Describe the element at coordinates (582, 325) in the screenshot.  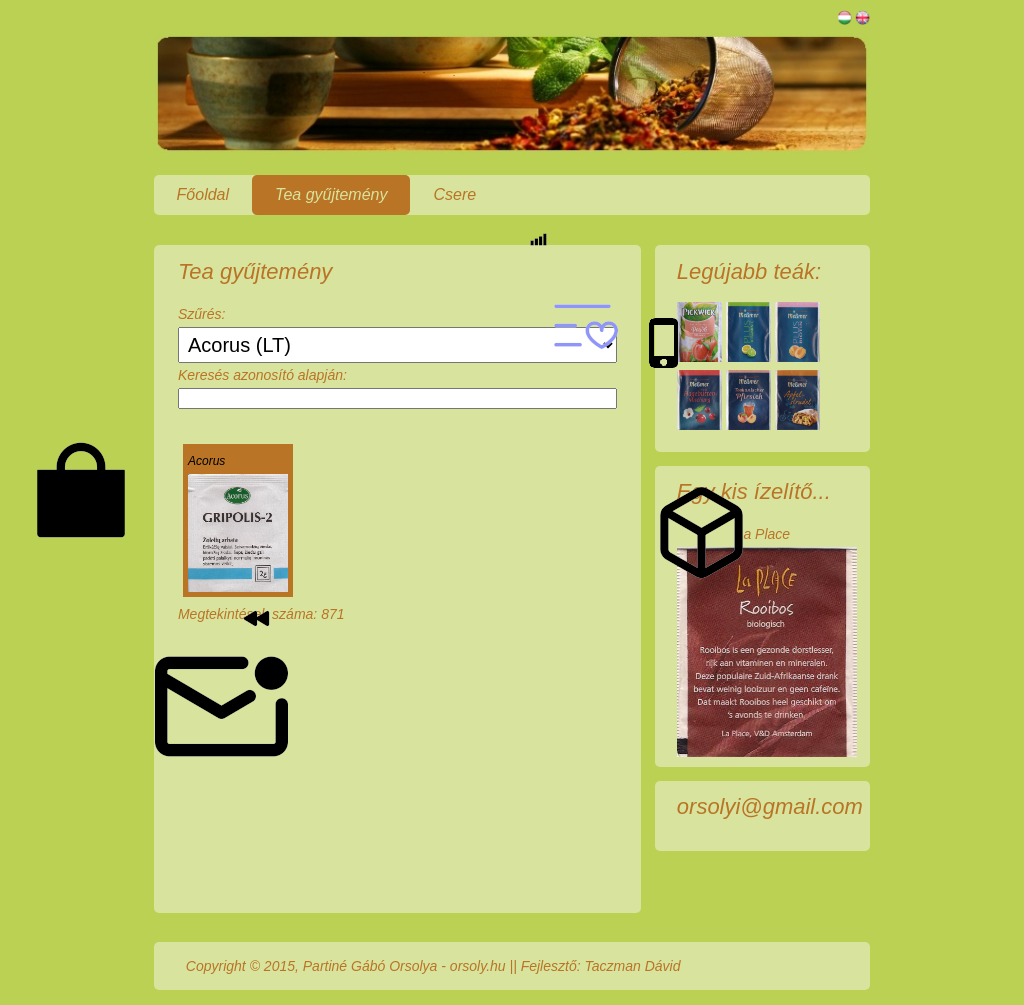
I see `view your favorites list` at that location.